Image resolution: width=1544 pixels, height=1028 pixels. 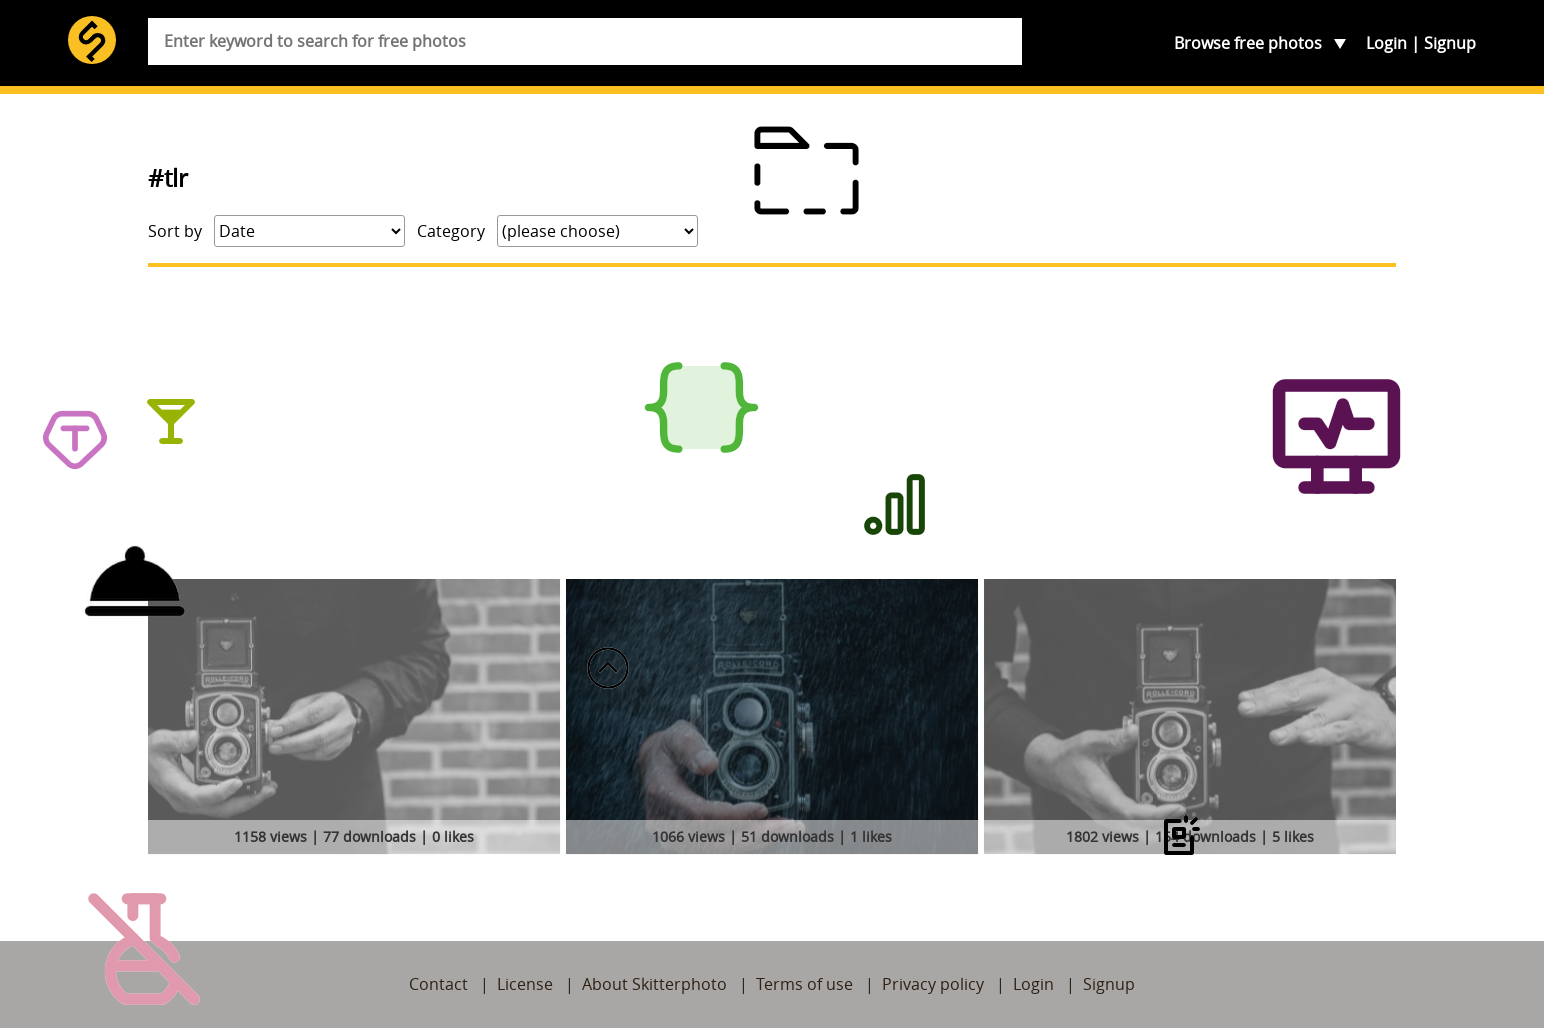 What do you see at coordinates (75, 440) in the screenshot?
I see `tether (USDT) cryptocurrency logo` at bounding box center [75, 440].